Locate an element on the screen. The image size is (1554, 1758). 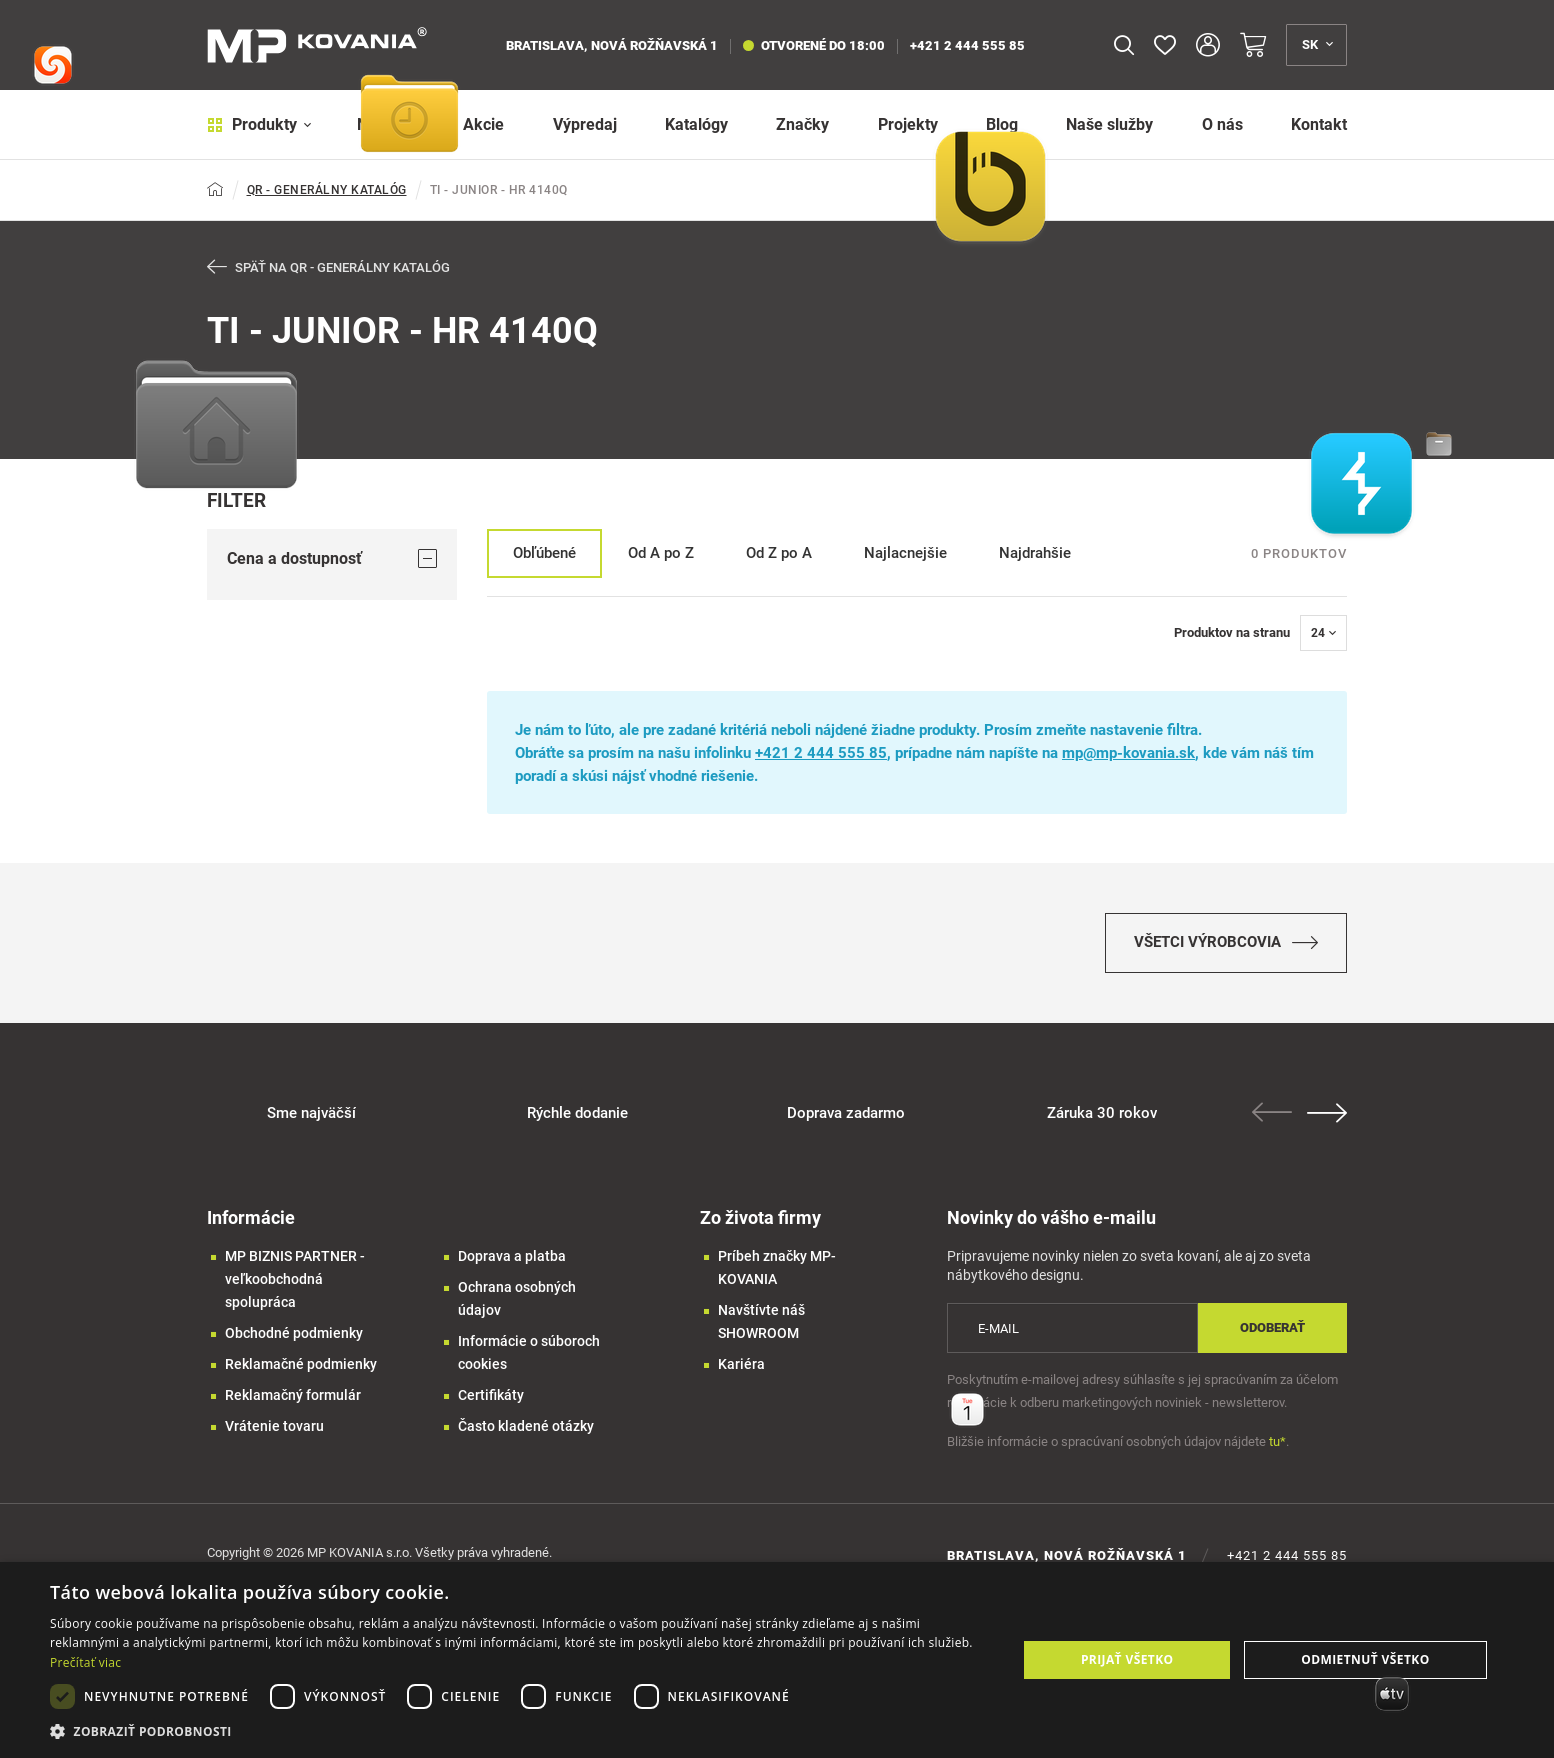
open beekeeper studio database manager is located at coordinates (990, 186).